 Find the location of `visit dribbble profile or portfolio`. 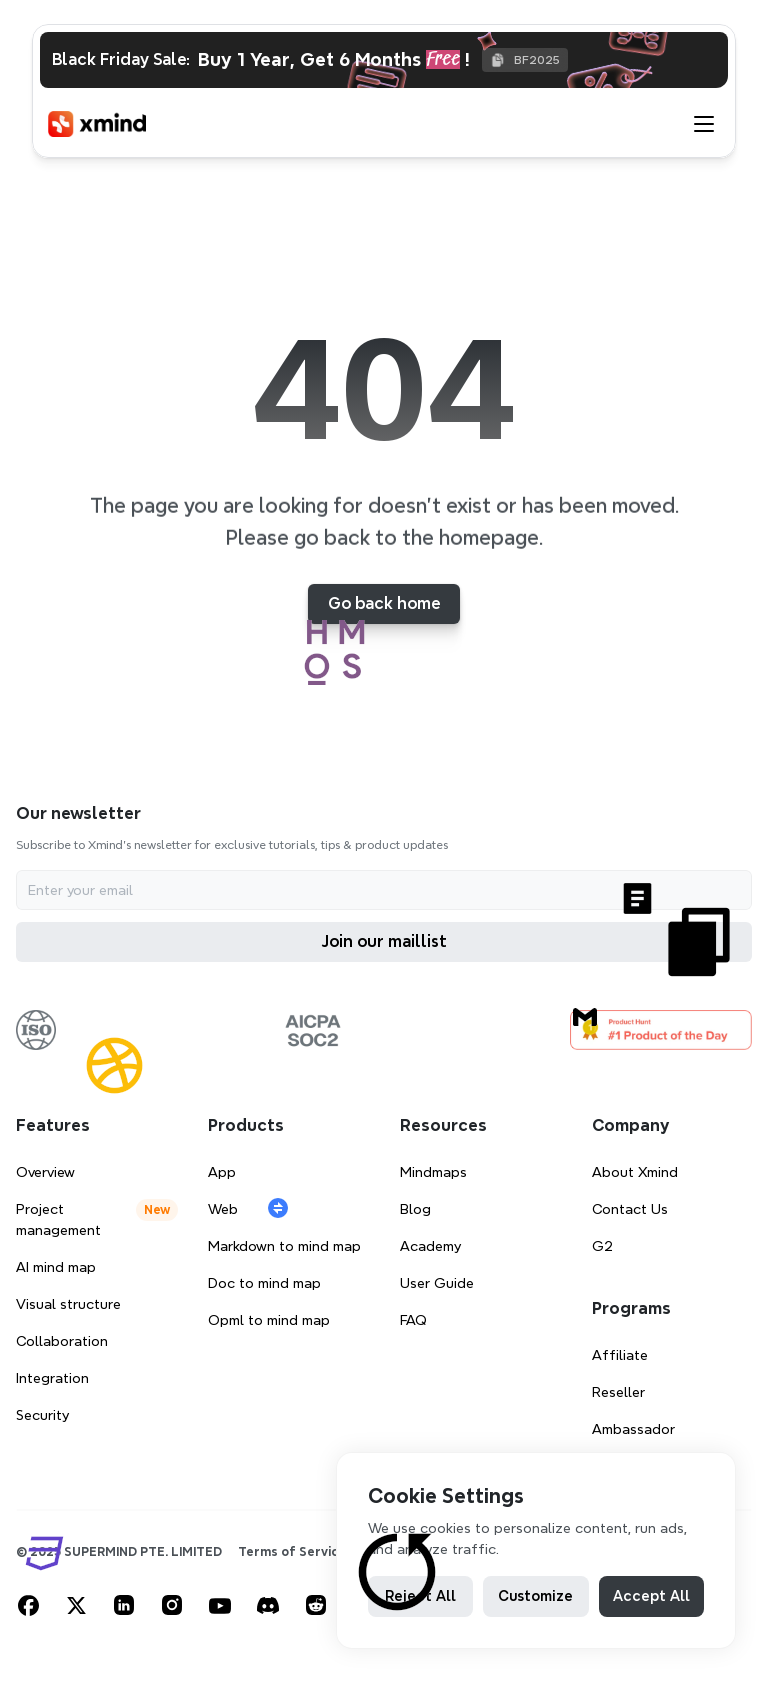

visit dribbble profile or portfolio is located at coordinates (114, 1065).